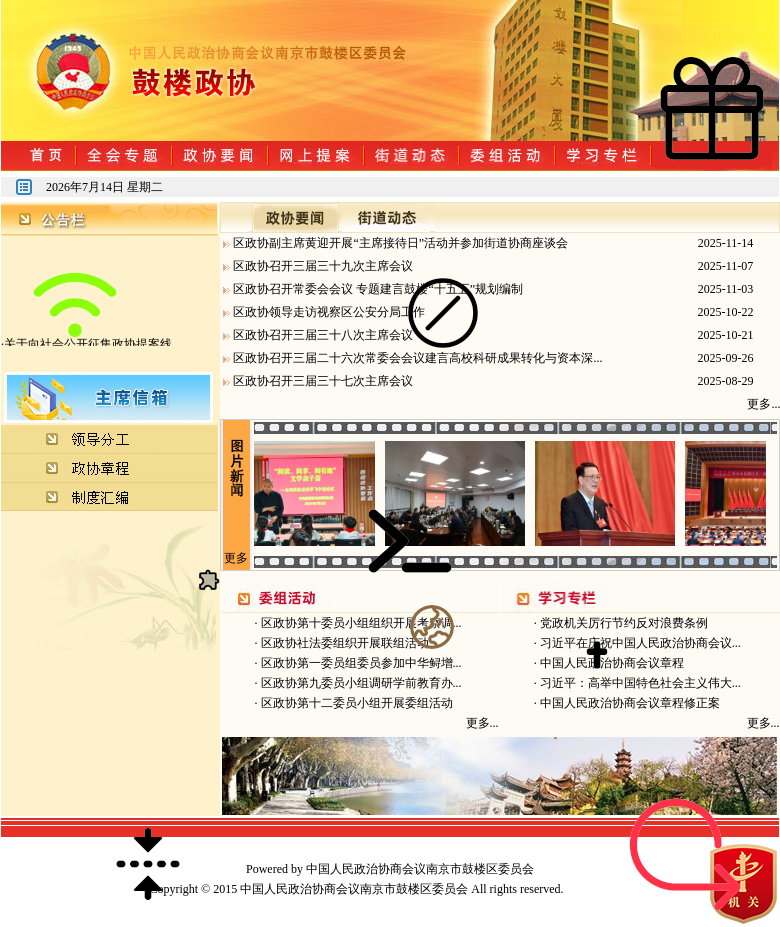  What do you see at coordinates (432, 627) in the screenshot?
I see `switch to asia-australia region` at bounding box center [432, 627].